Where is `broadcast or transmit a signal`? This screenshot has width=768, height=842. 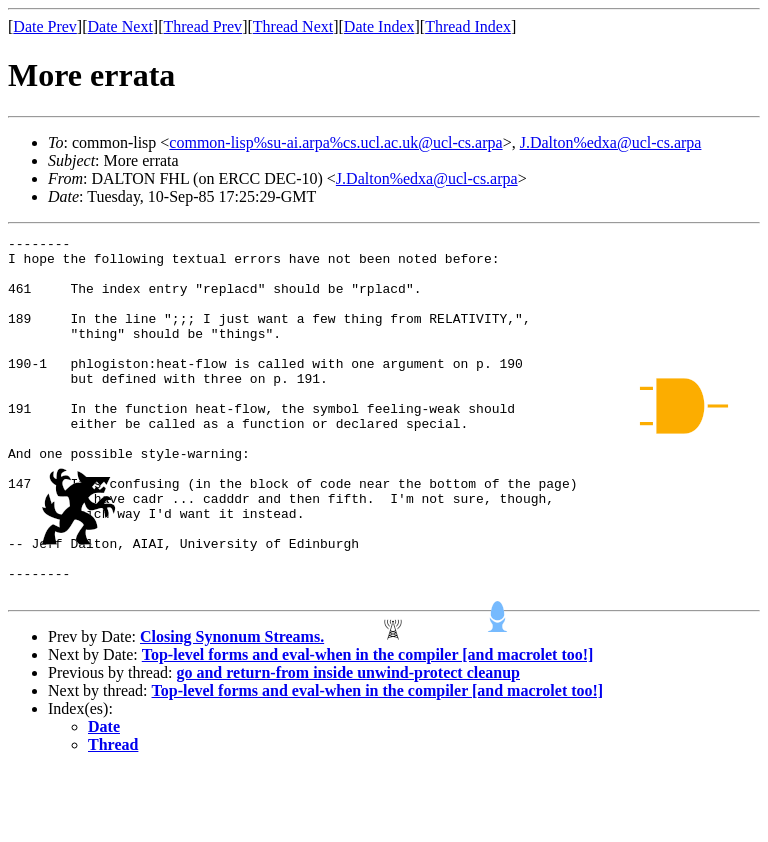 broadcast or transmit a signal is located at coordinates (393, 630).